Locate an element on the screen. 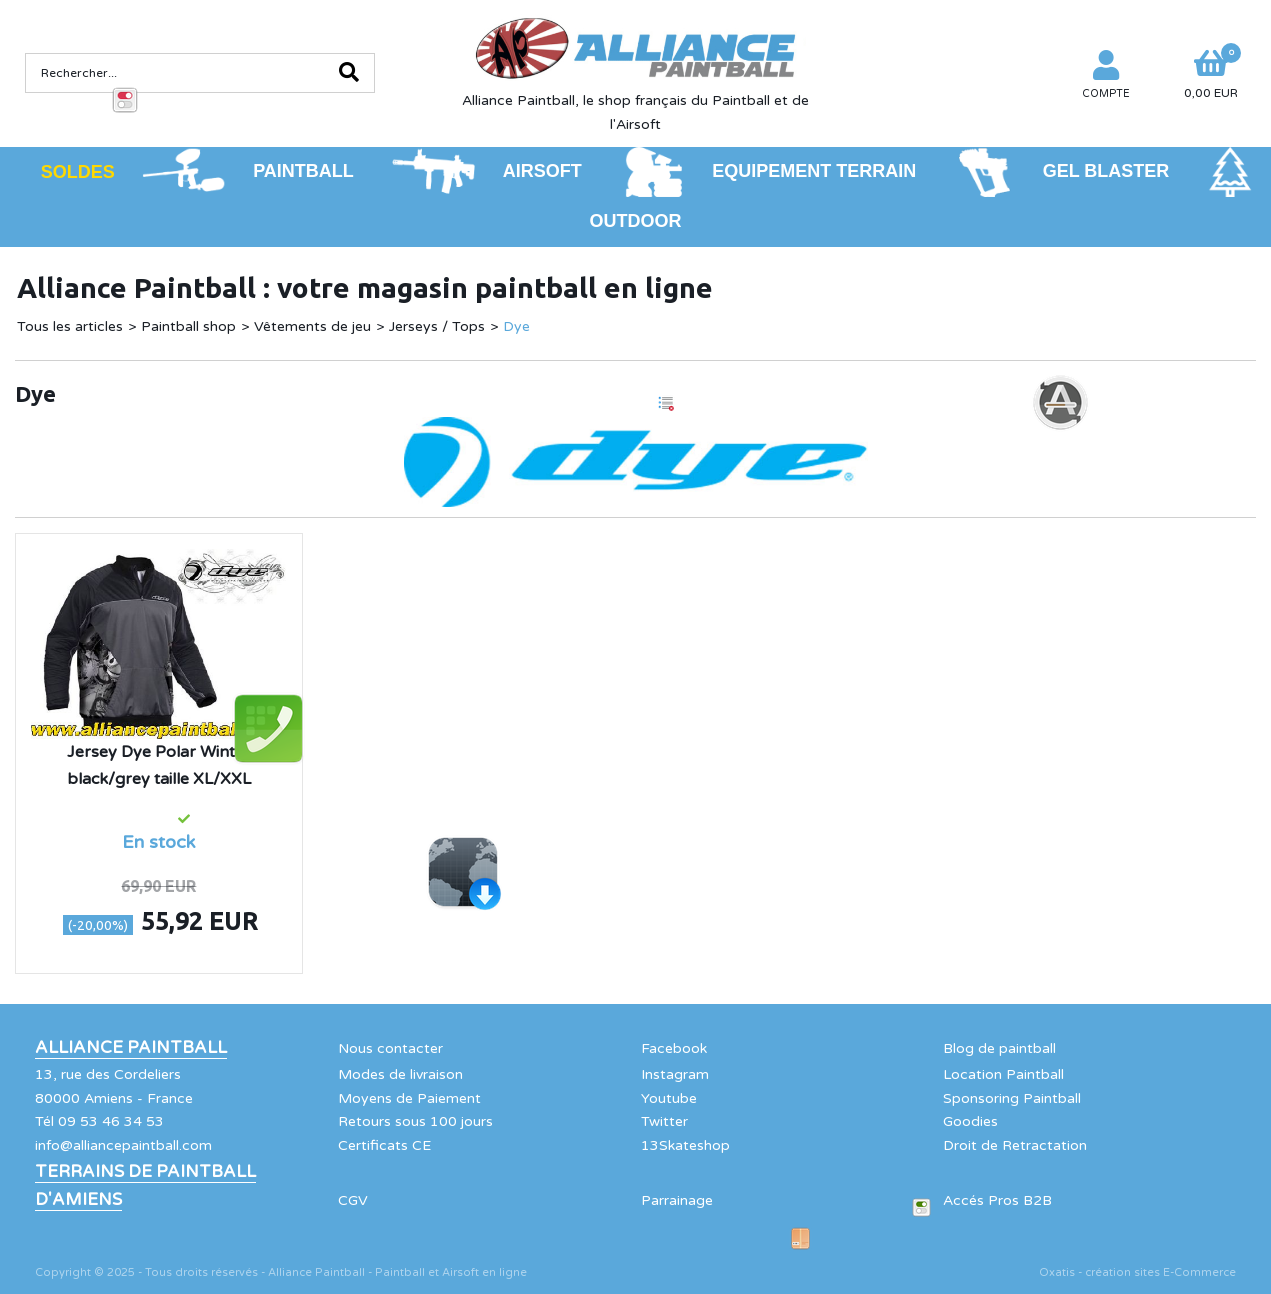 This screenshot has height=1294, width=1271. open the software installer app is located at coordinates (800, 1238).